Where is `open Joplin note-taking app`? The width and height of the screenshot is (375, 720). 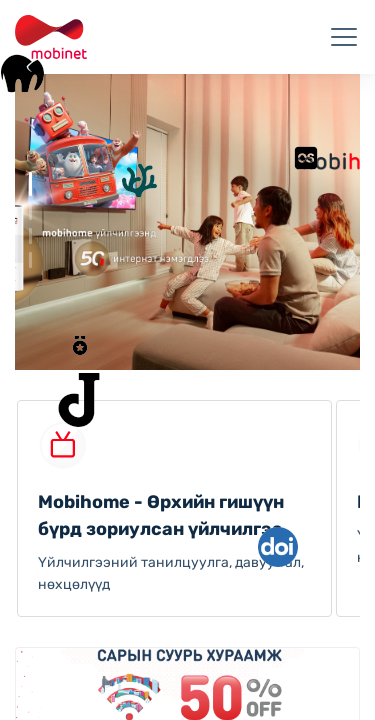 open Joplin note-taking app is located at coordinates (79, 400).